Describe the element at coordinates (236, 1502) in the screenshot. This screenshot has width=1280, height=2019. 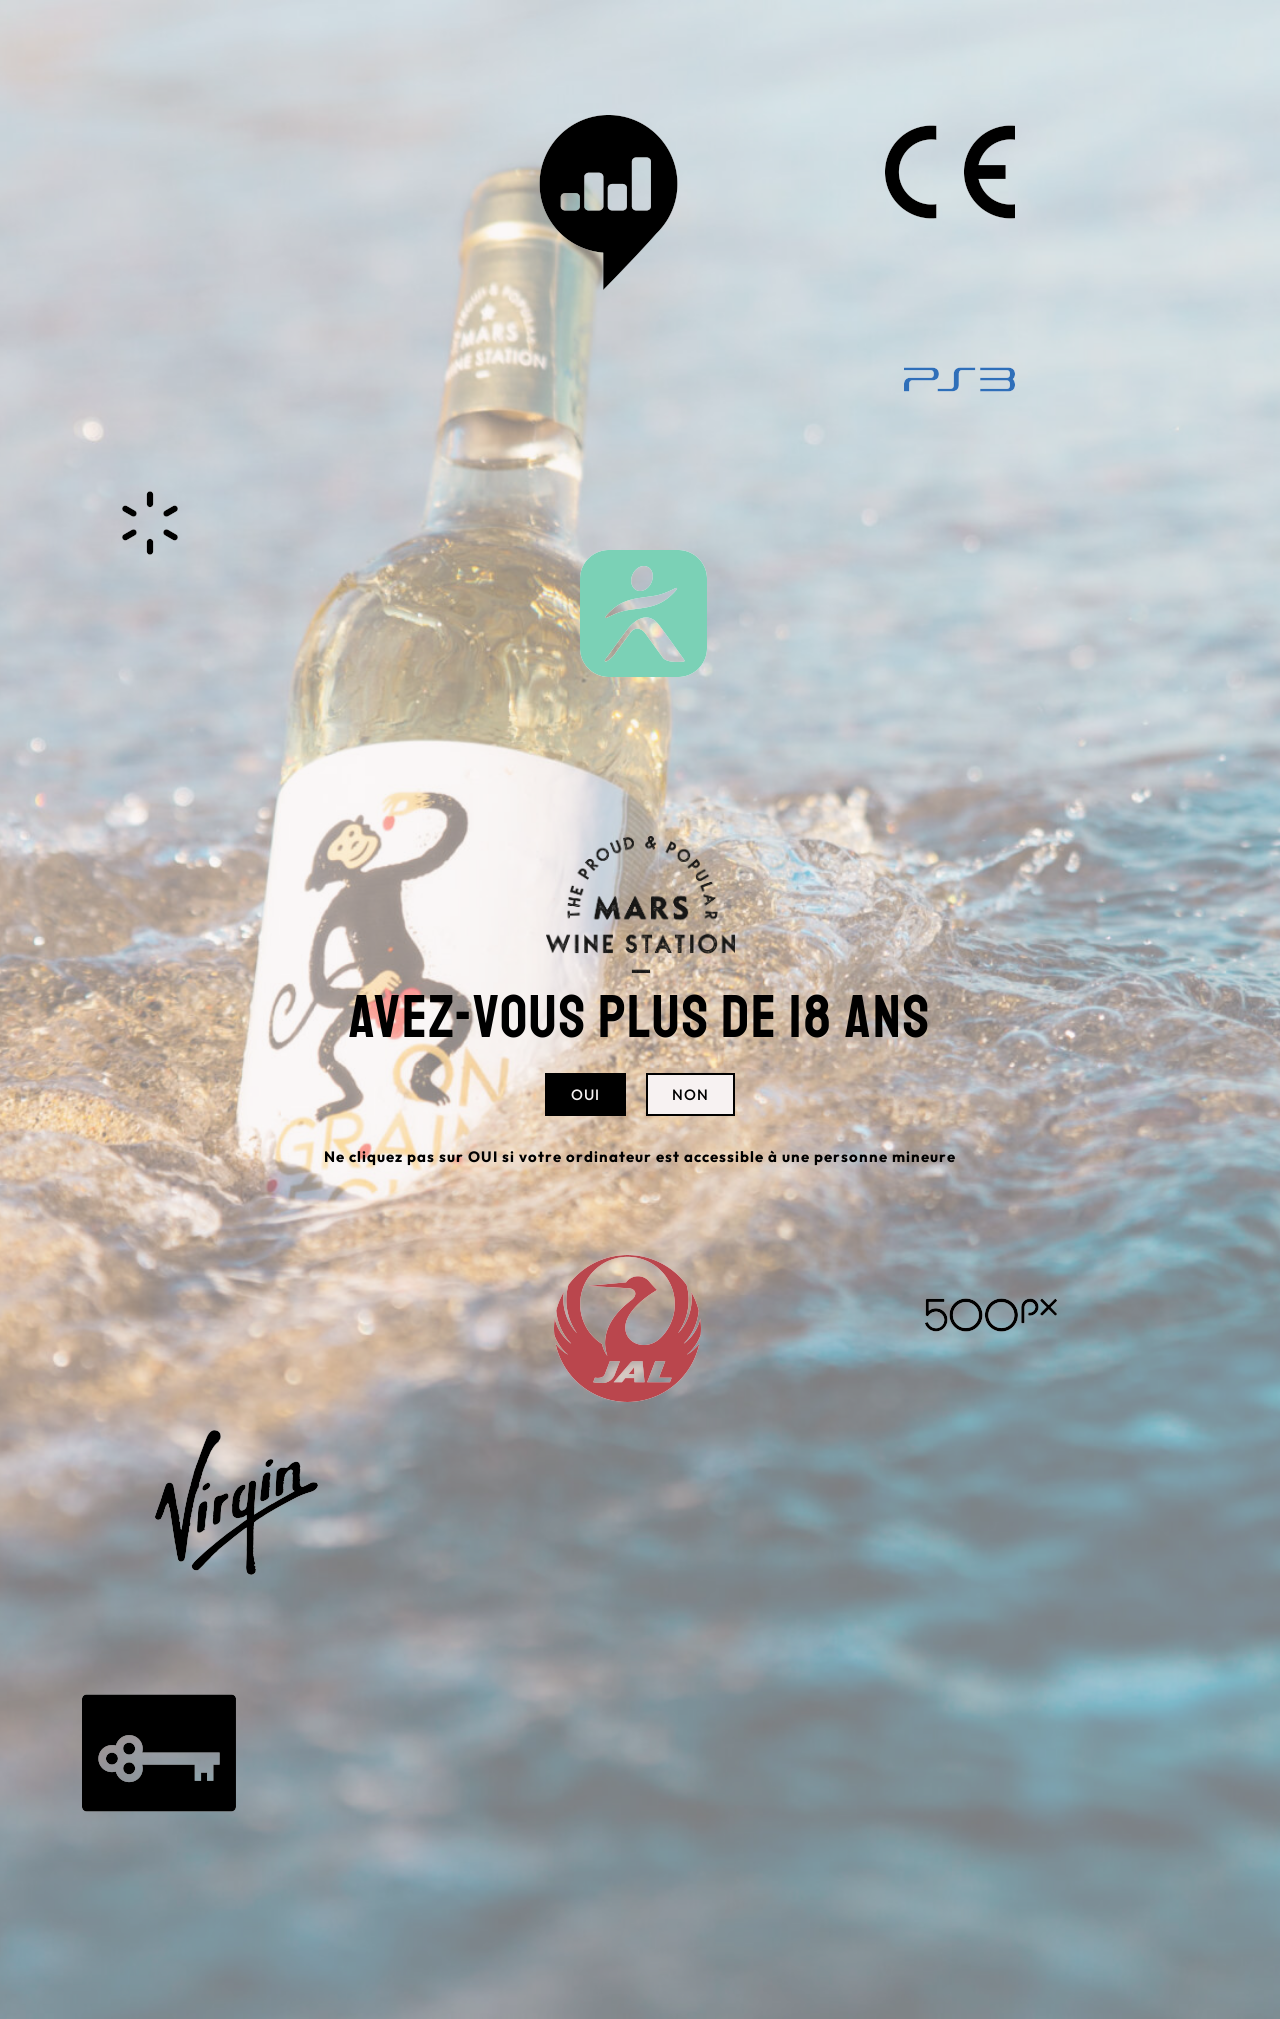
I see `virgin group company logo` at that location.